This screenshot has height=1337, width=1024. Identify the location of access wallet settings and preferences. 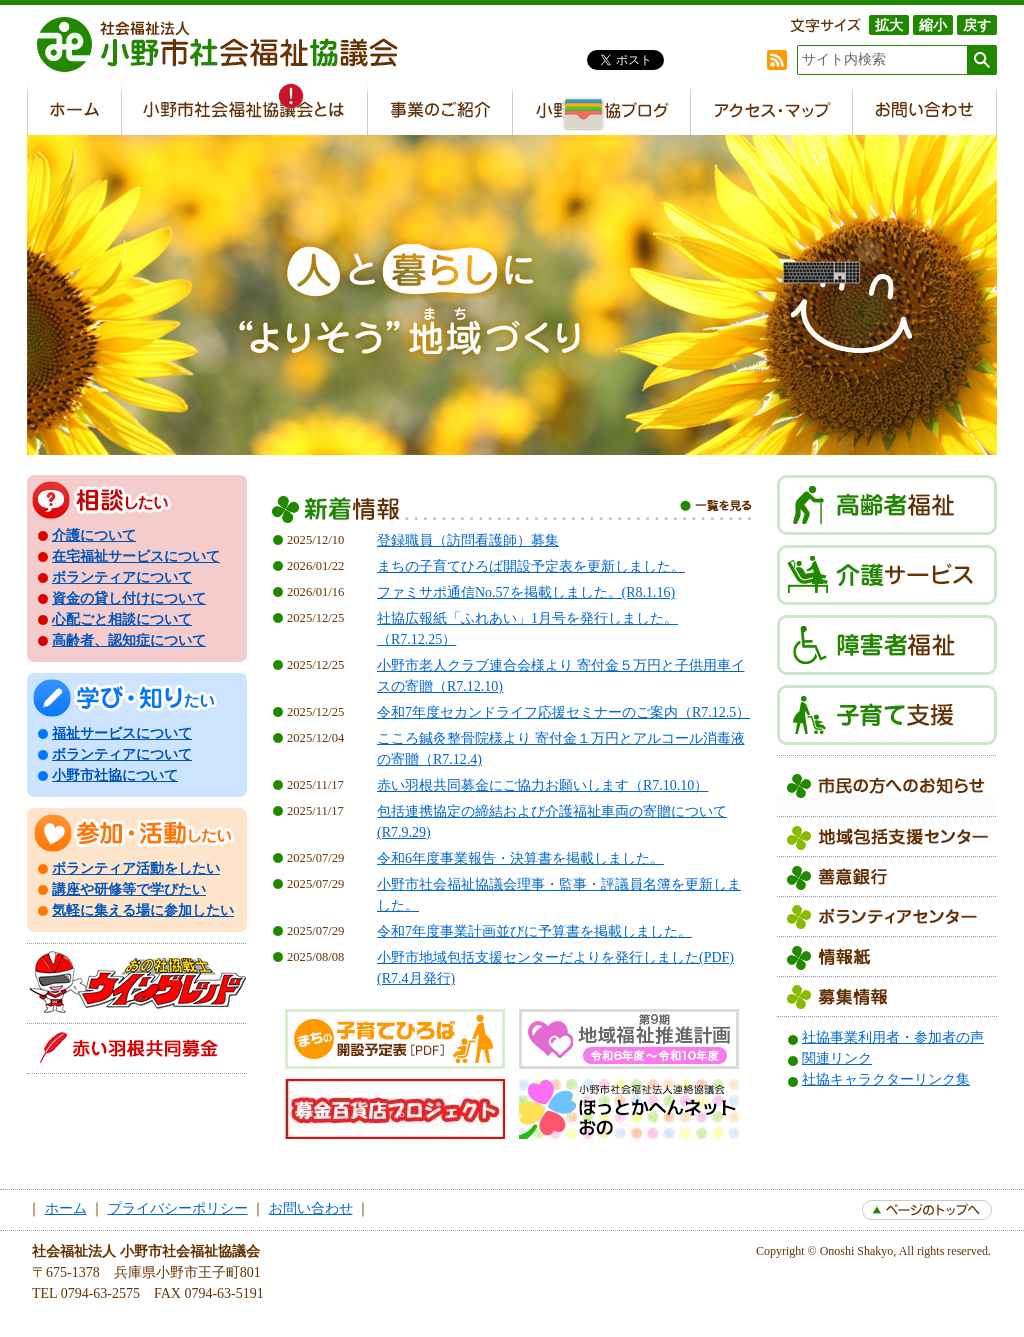
(583, 113).